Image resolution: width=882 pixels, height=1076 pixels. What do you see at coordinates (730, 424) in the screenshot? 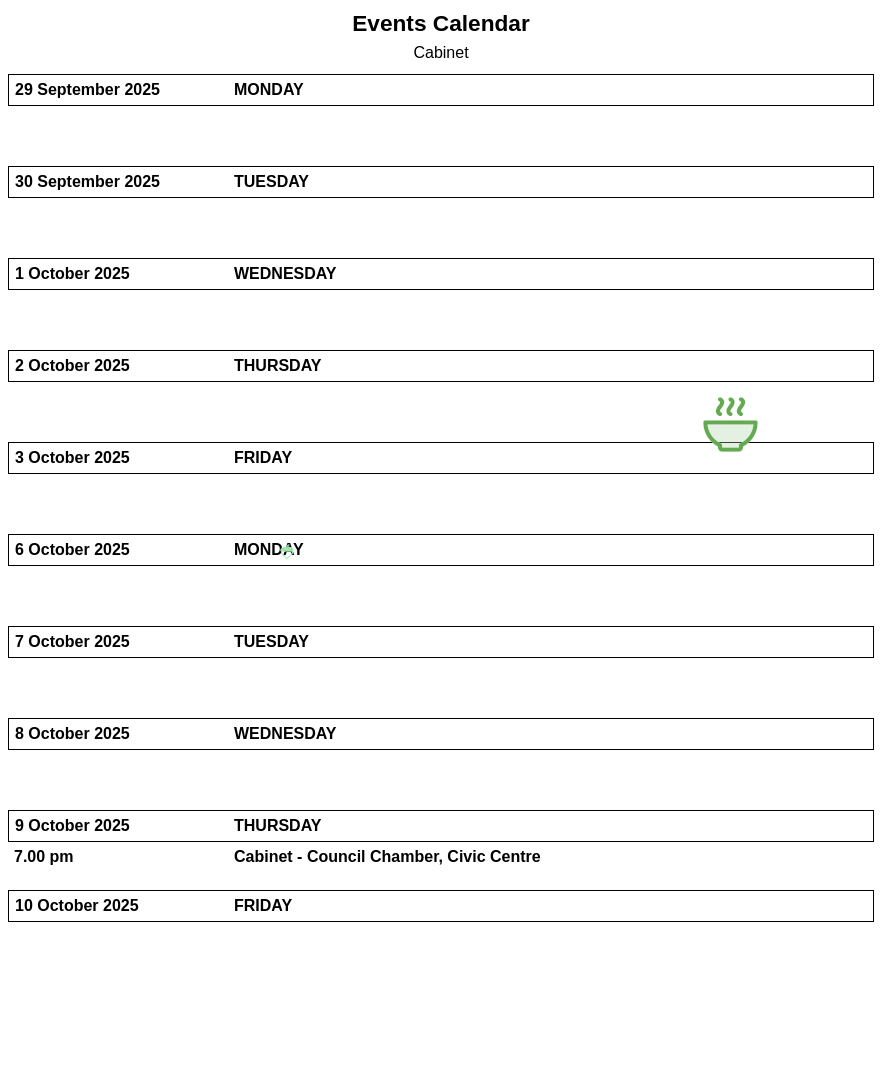
I see `indicates hot food or meal options` at bounding box center [730, 424].